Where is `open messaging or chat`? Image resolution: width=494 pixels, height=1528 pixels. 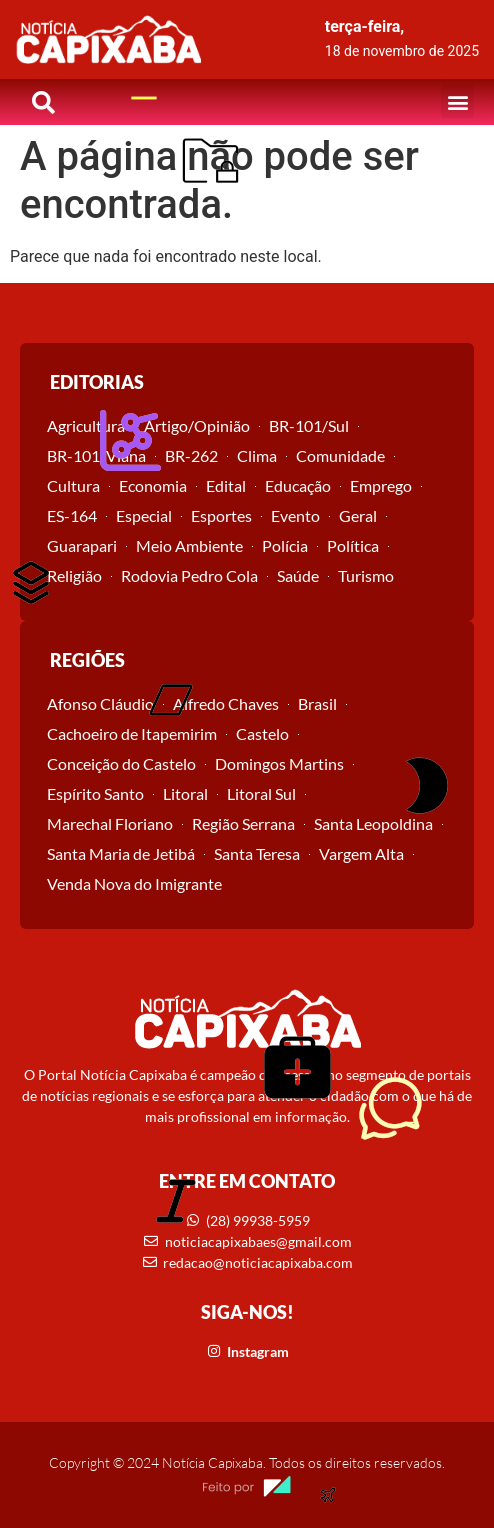 open messaging or chat is located at coordinates (390, 1108).